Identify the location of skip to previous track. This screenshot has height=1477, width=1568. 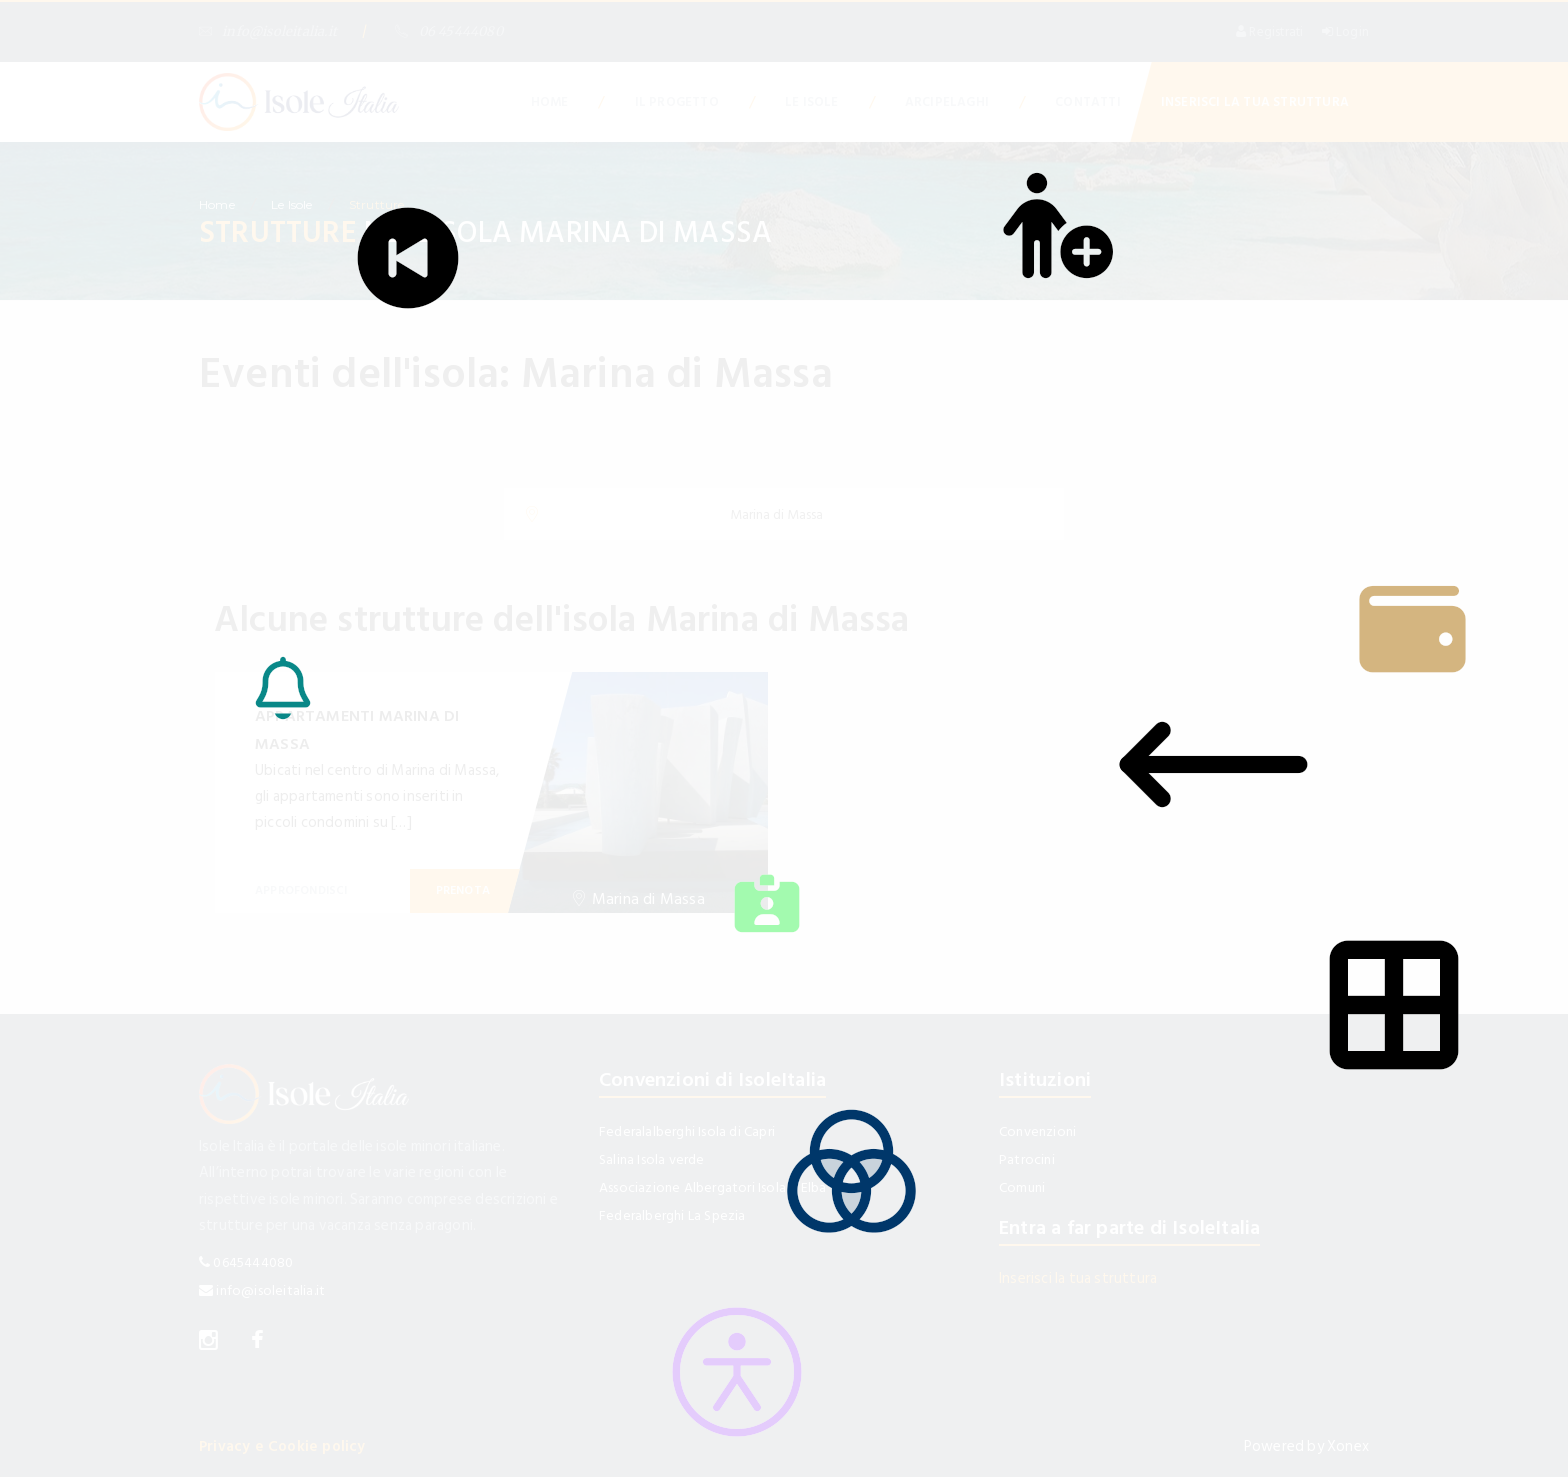
(408, 258).